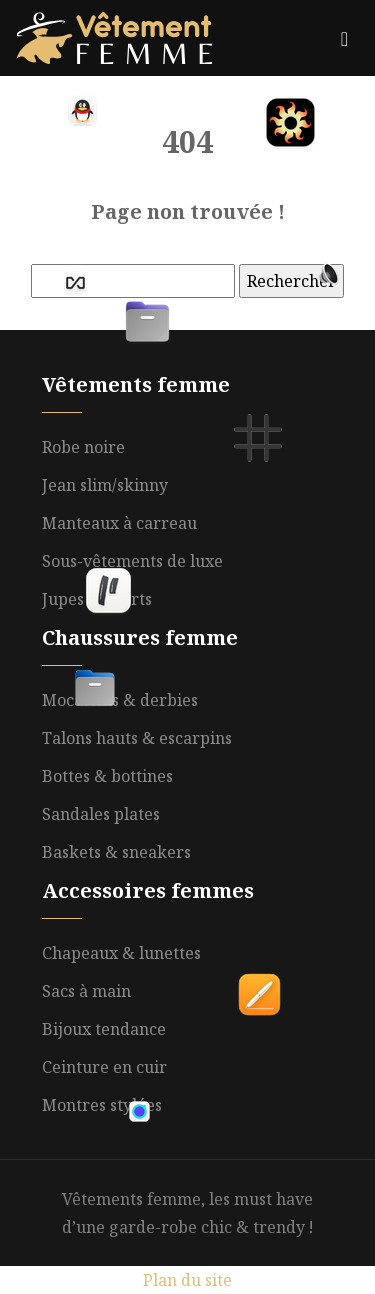 Image resolution: width=375 pixels, height=1294 pixels. What do you see at coordinates (75, 282) in the screenshot?
I see `open AnythingLLM app` at bounding box center [75, 282].